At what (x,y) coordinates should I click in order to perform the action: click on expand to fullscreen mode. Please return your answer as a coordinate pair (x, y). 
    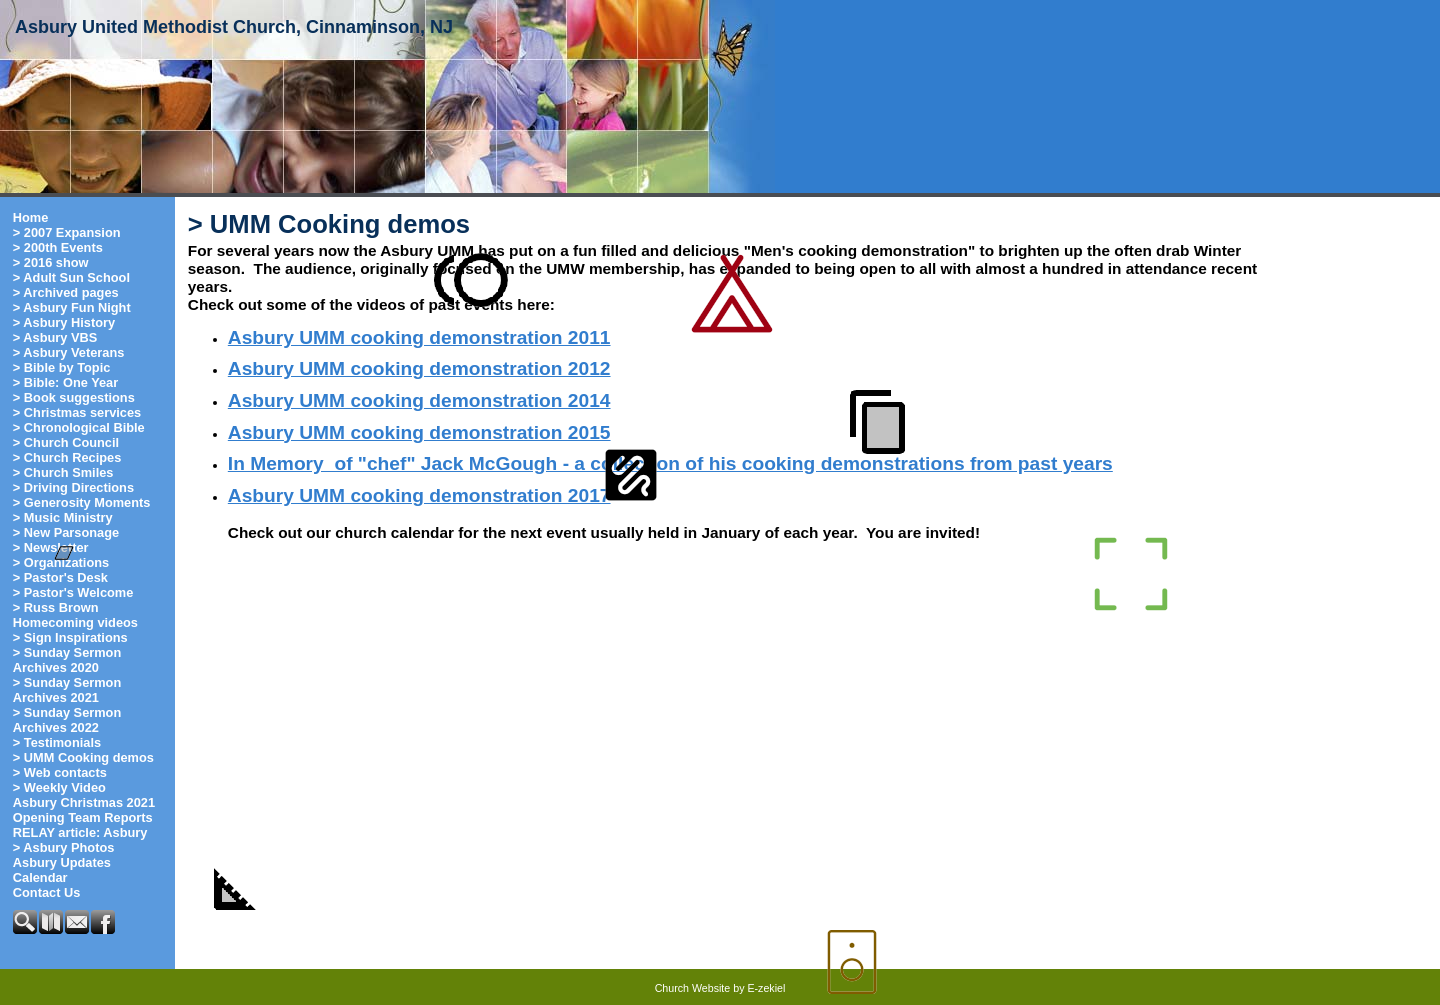
    Looking at the image, I should click on (1131, 574).